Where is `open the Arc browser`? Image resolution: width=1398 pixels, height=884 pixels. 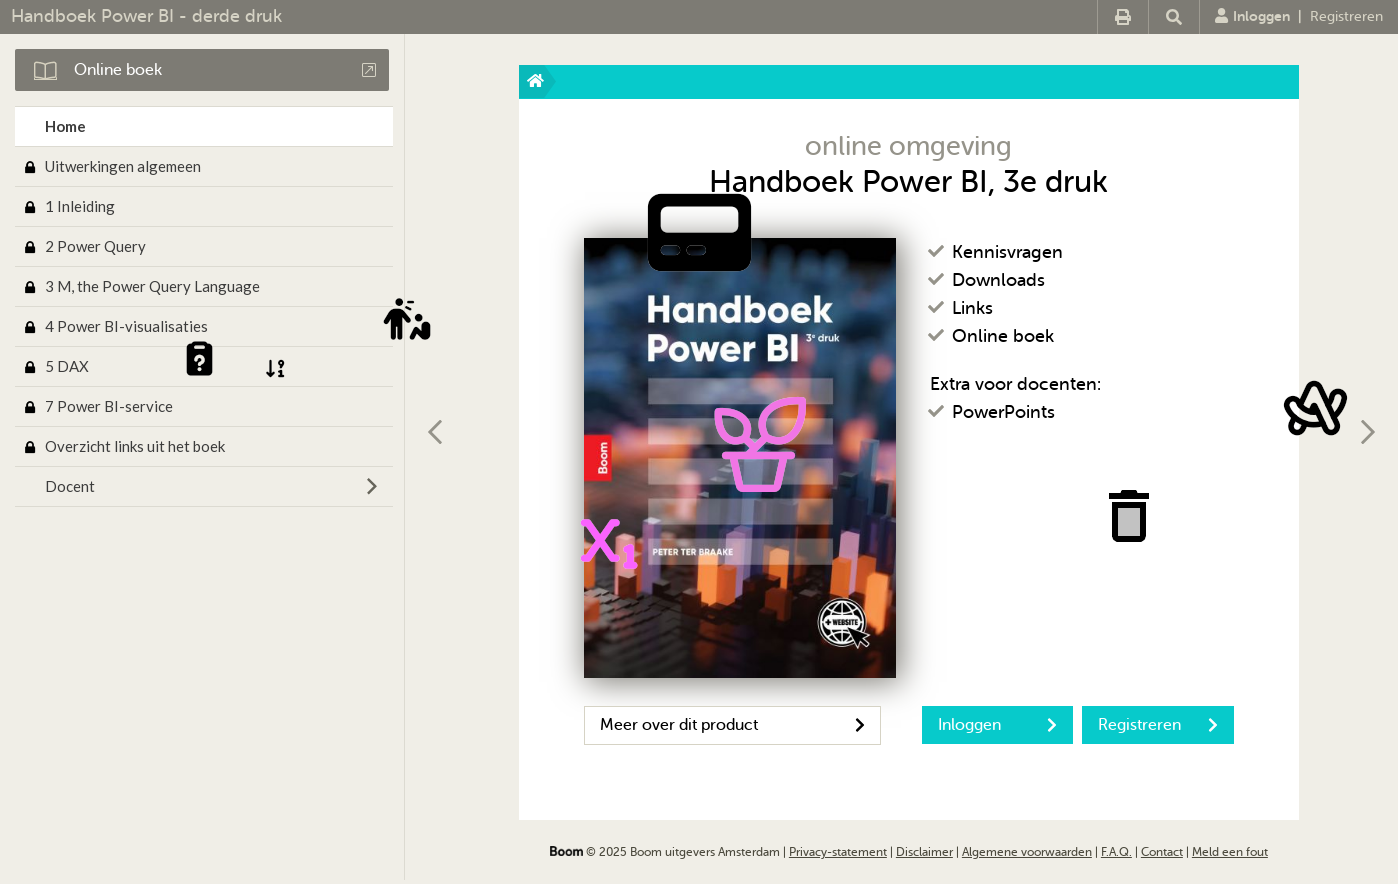
open the Arc browser is located at coordinates (1315, 409).